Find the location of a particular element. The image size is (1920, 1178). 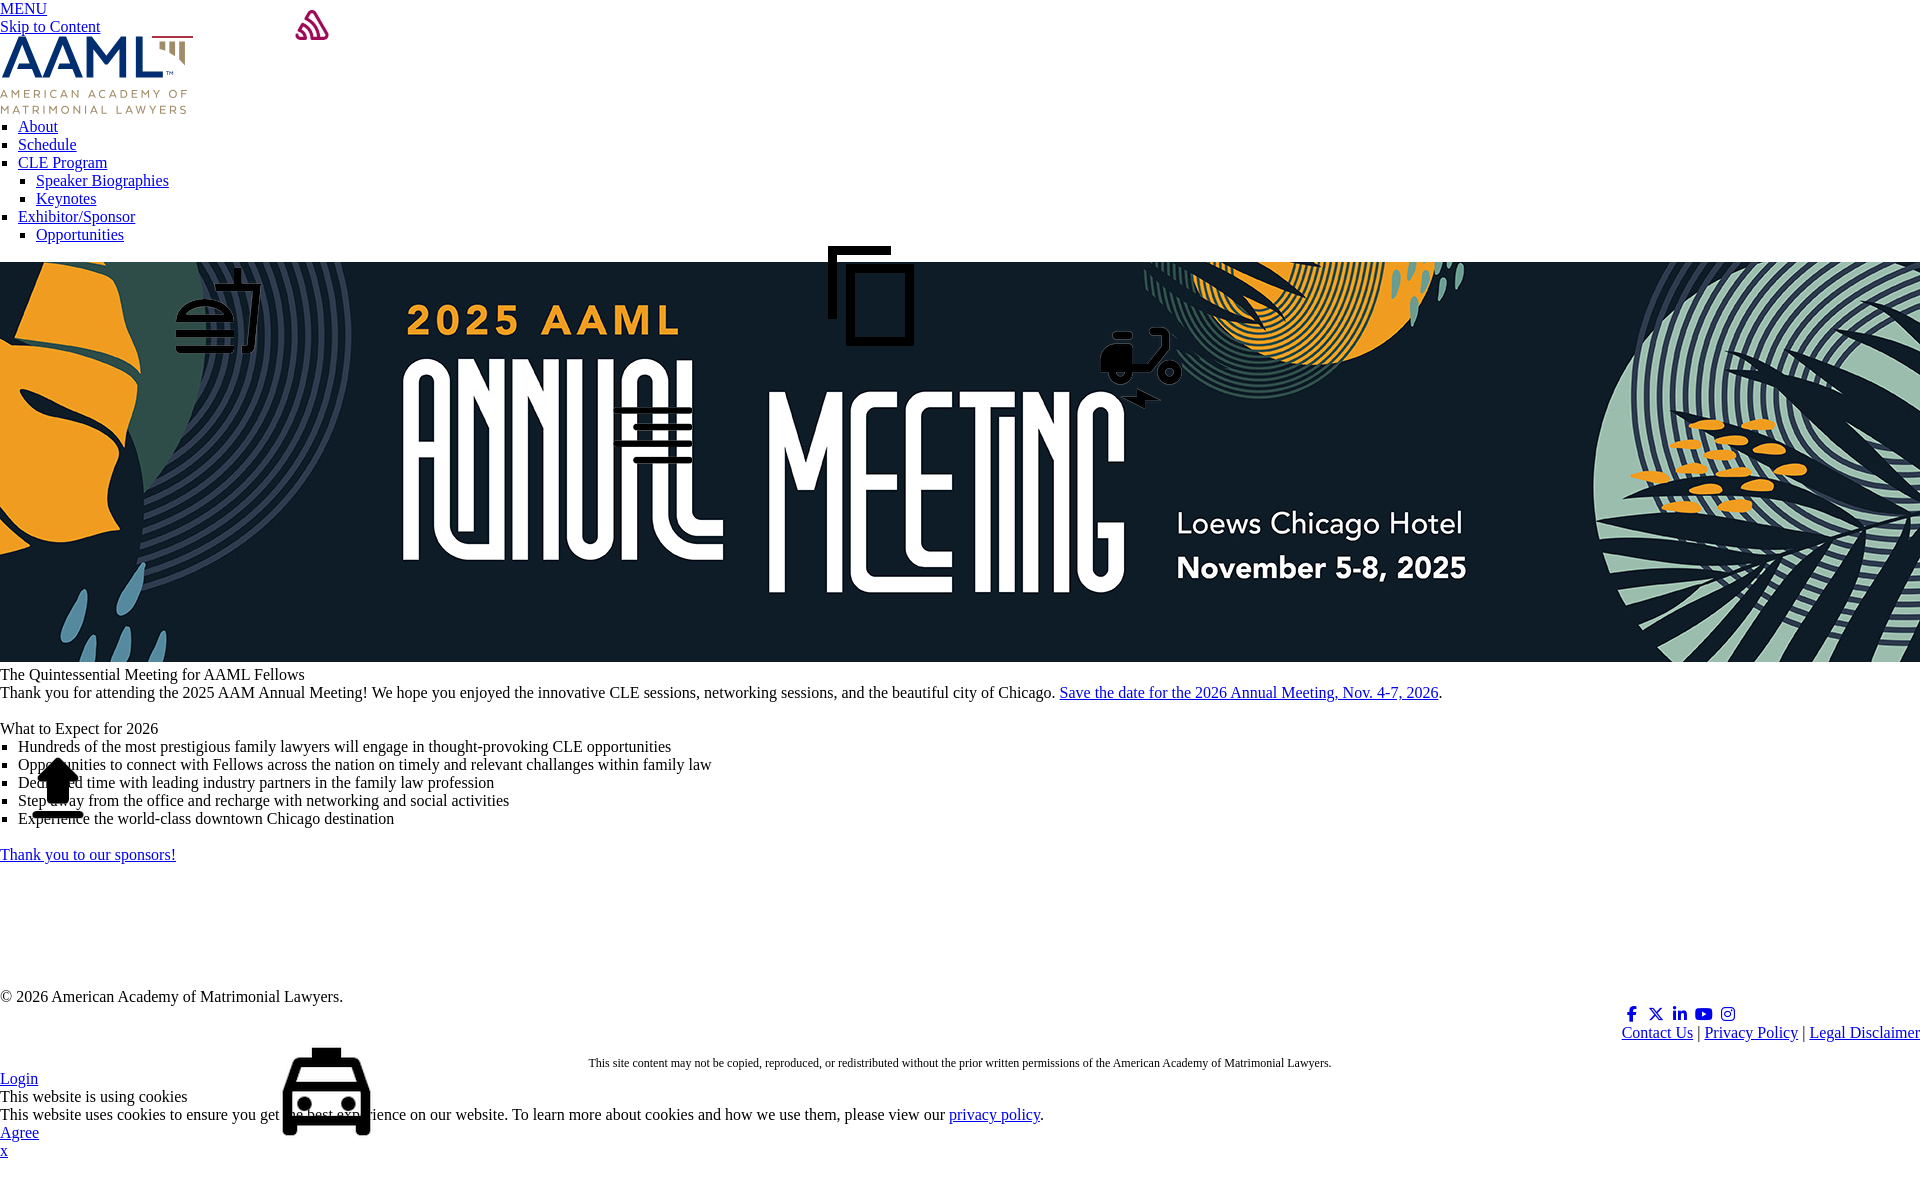

copy to clipboard is located at coordinates (873, 296).